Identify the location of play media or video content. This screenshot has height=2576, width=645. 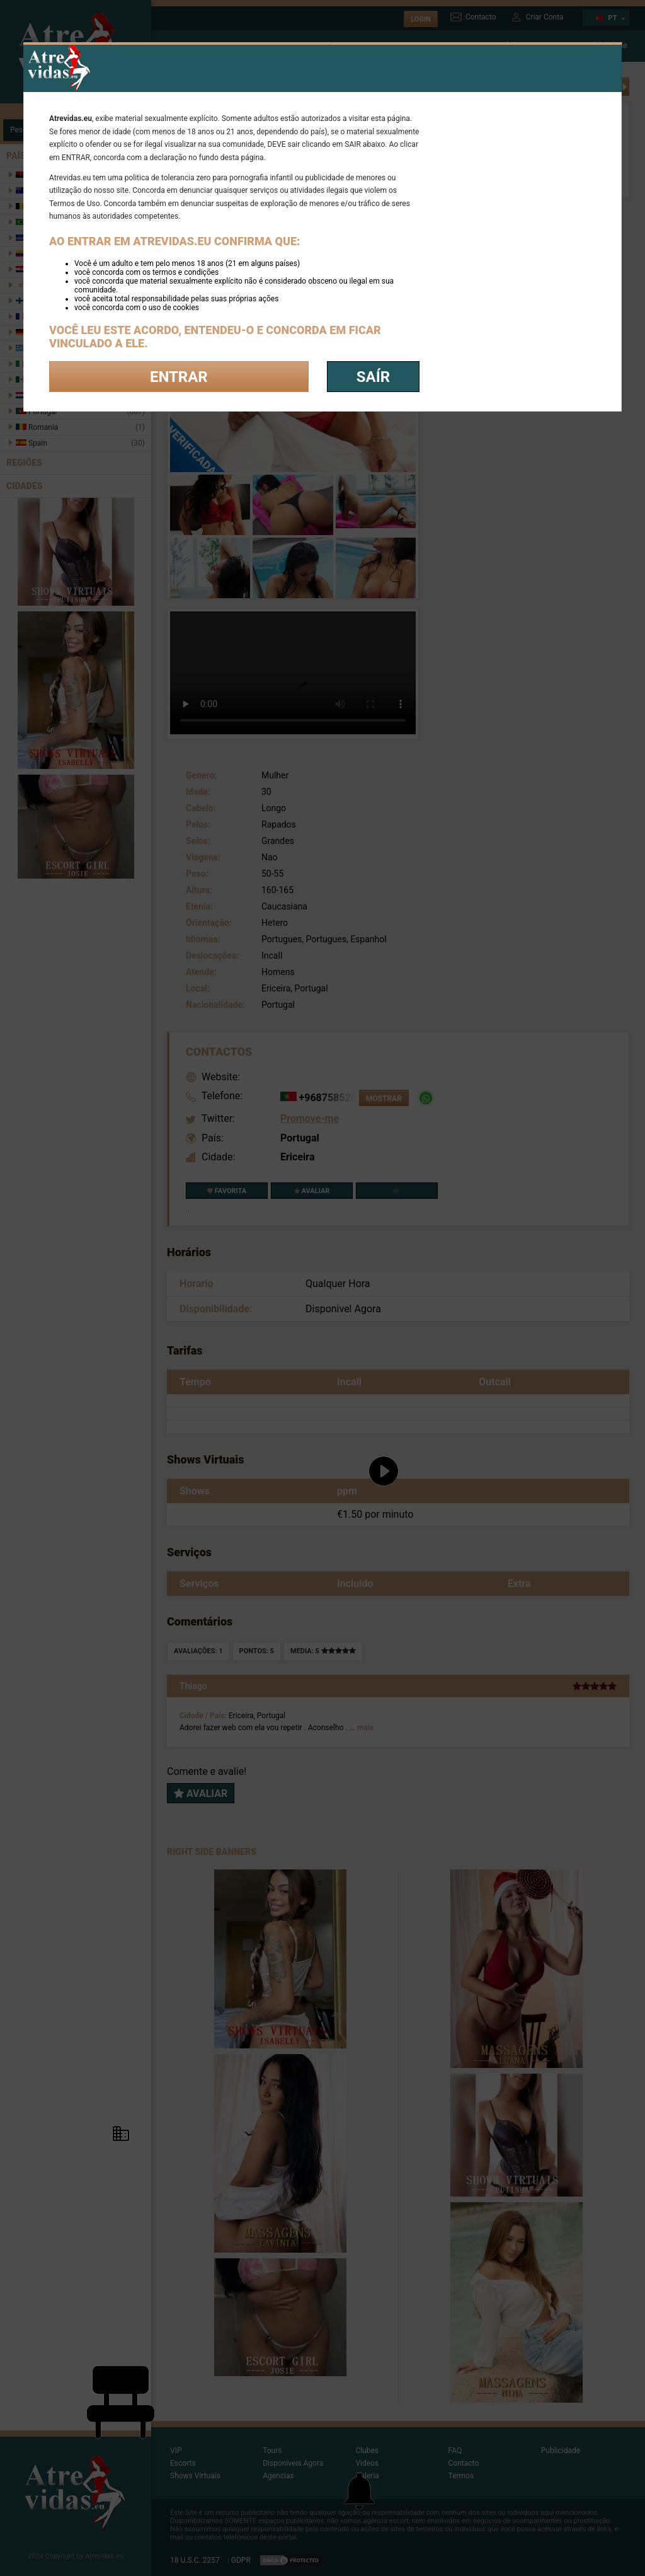
(384, 1471).